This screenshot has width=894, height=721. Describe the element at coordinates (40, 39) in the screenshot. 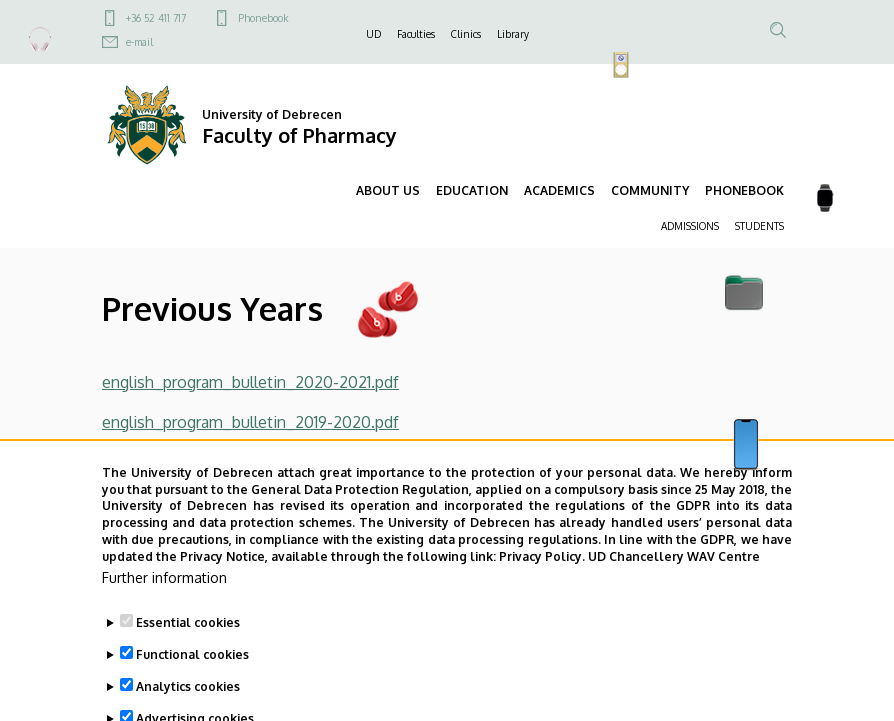

I see `bluetooth headphones connected` at that location.